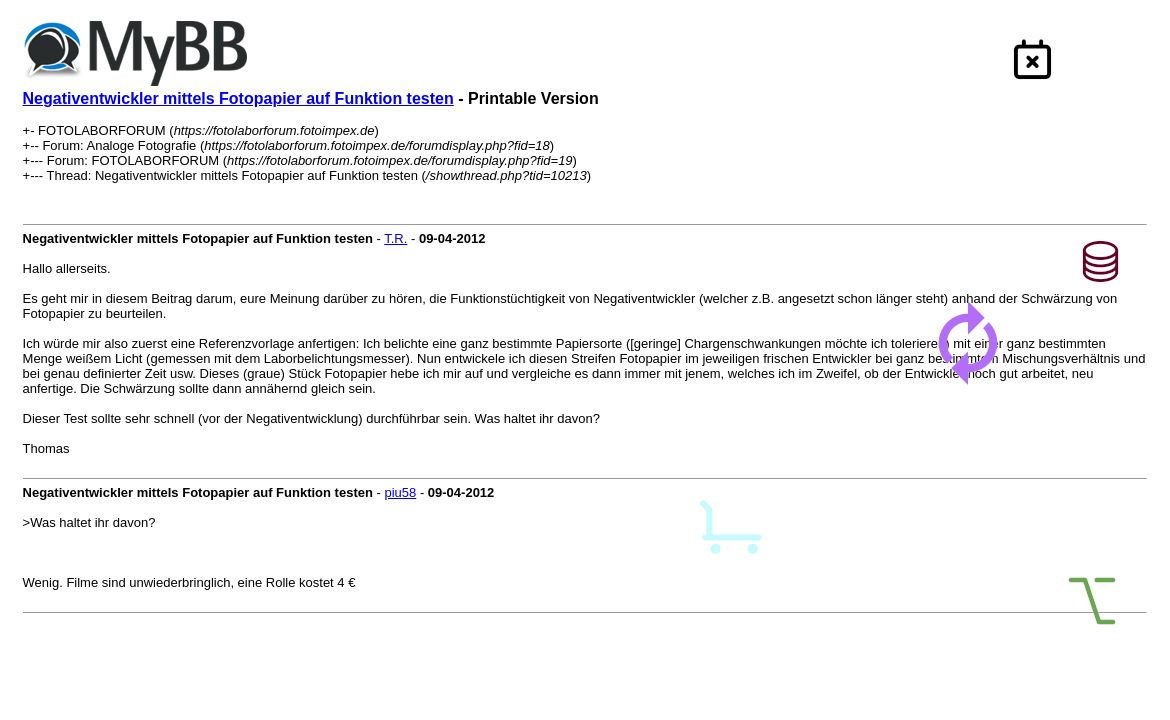  What do you see at coordinates (1032, 60) in the screenshot?
I see `cancel or remove a scheduled event` at bounding box center [1032, 60].